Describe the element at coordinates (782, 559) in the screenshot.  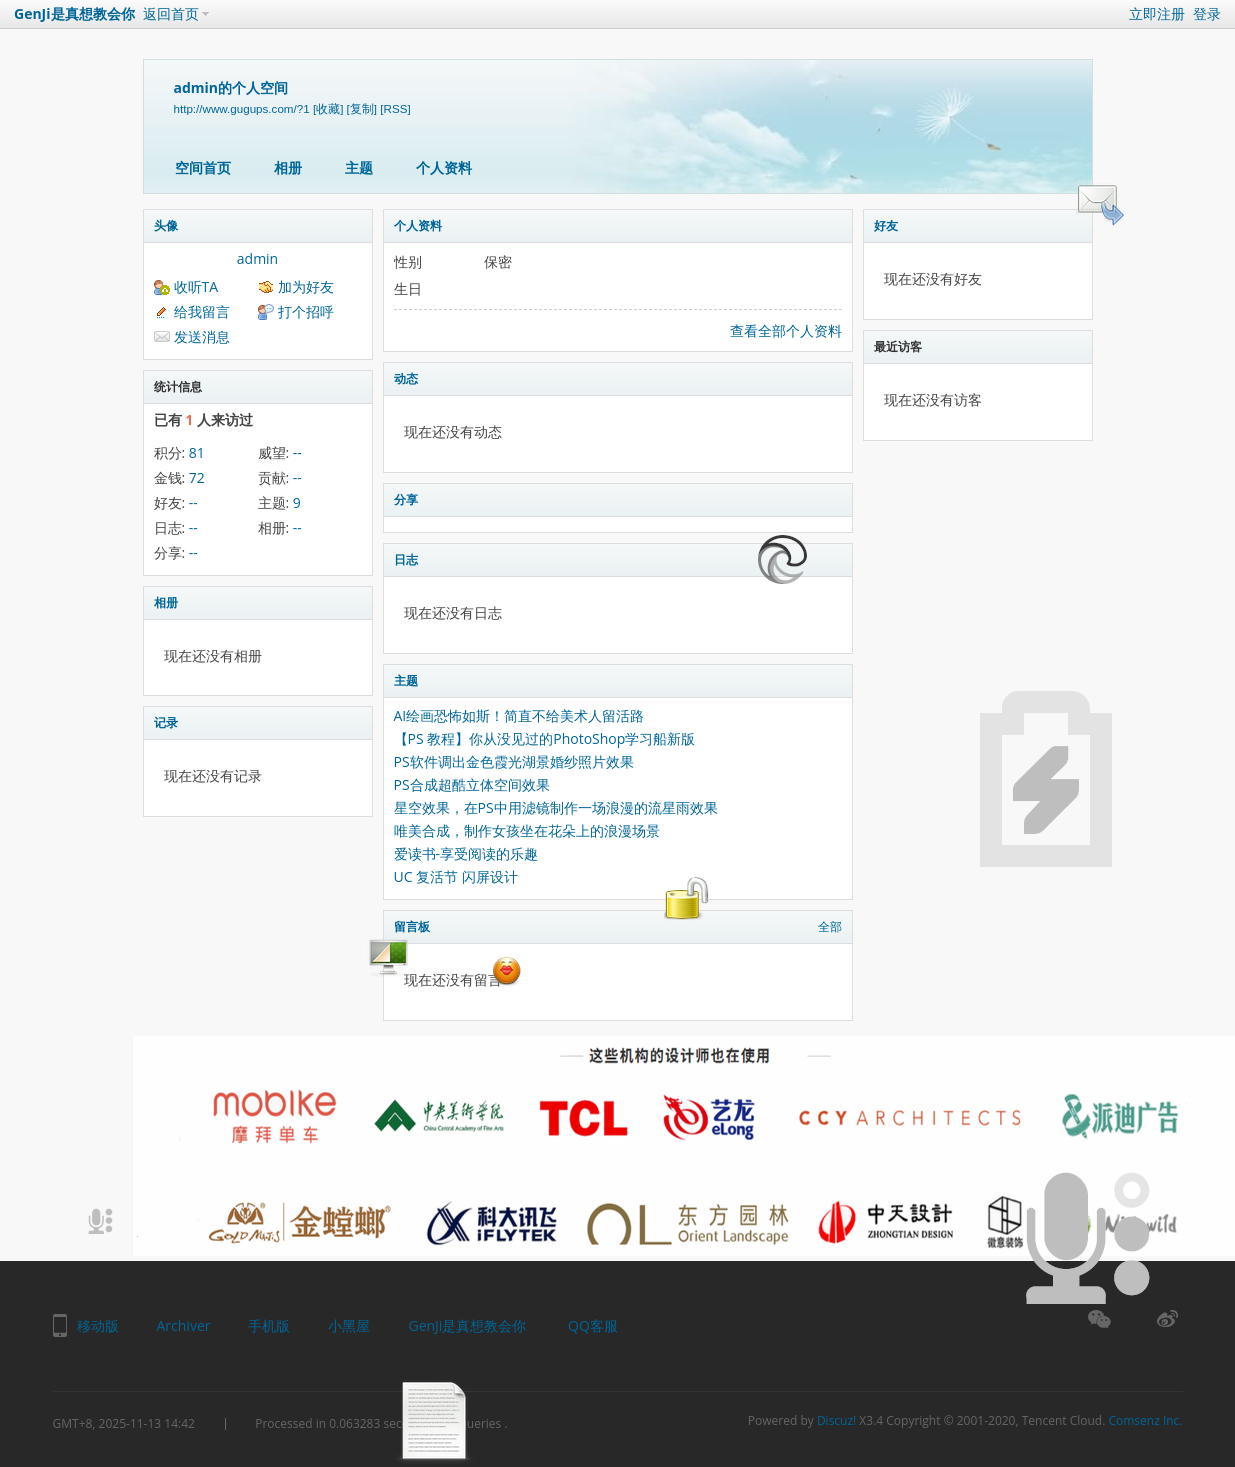
I see `open microsoft edge browser` at that location.